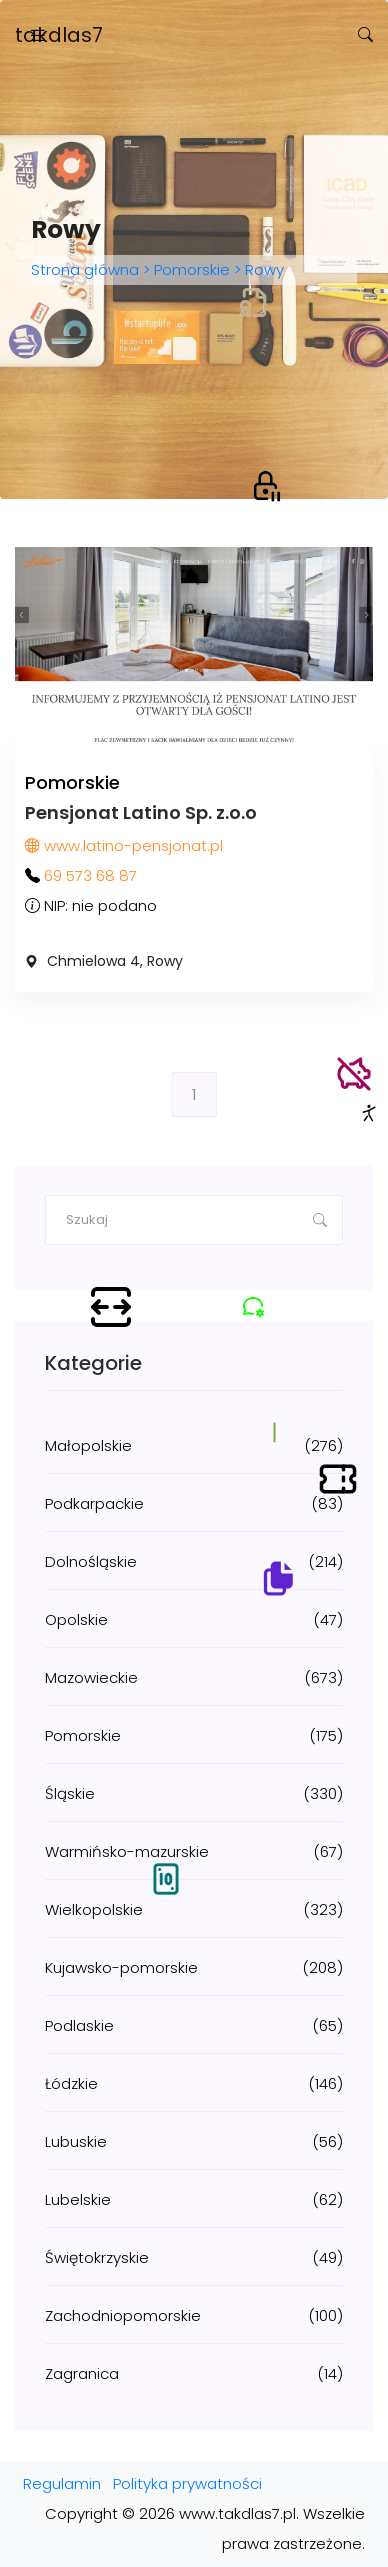  Describe the element at coordinates (277, 1578) in the screenshot. I see `access your files and documents` at that location.